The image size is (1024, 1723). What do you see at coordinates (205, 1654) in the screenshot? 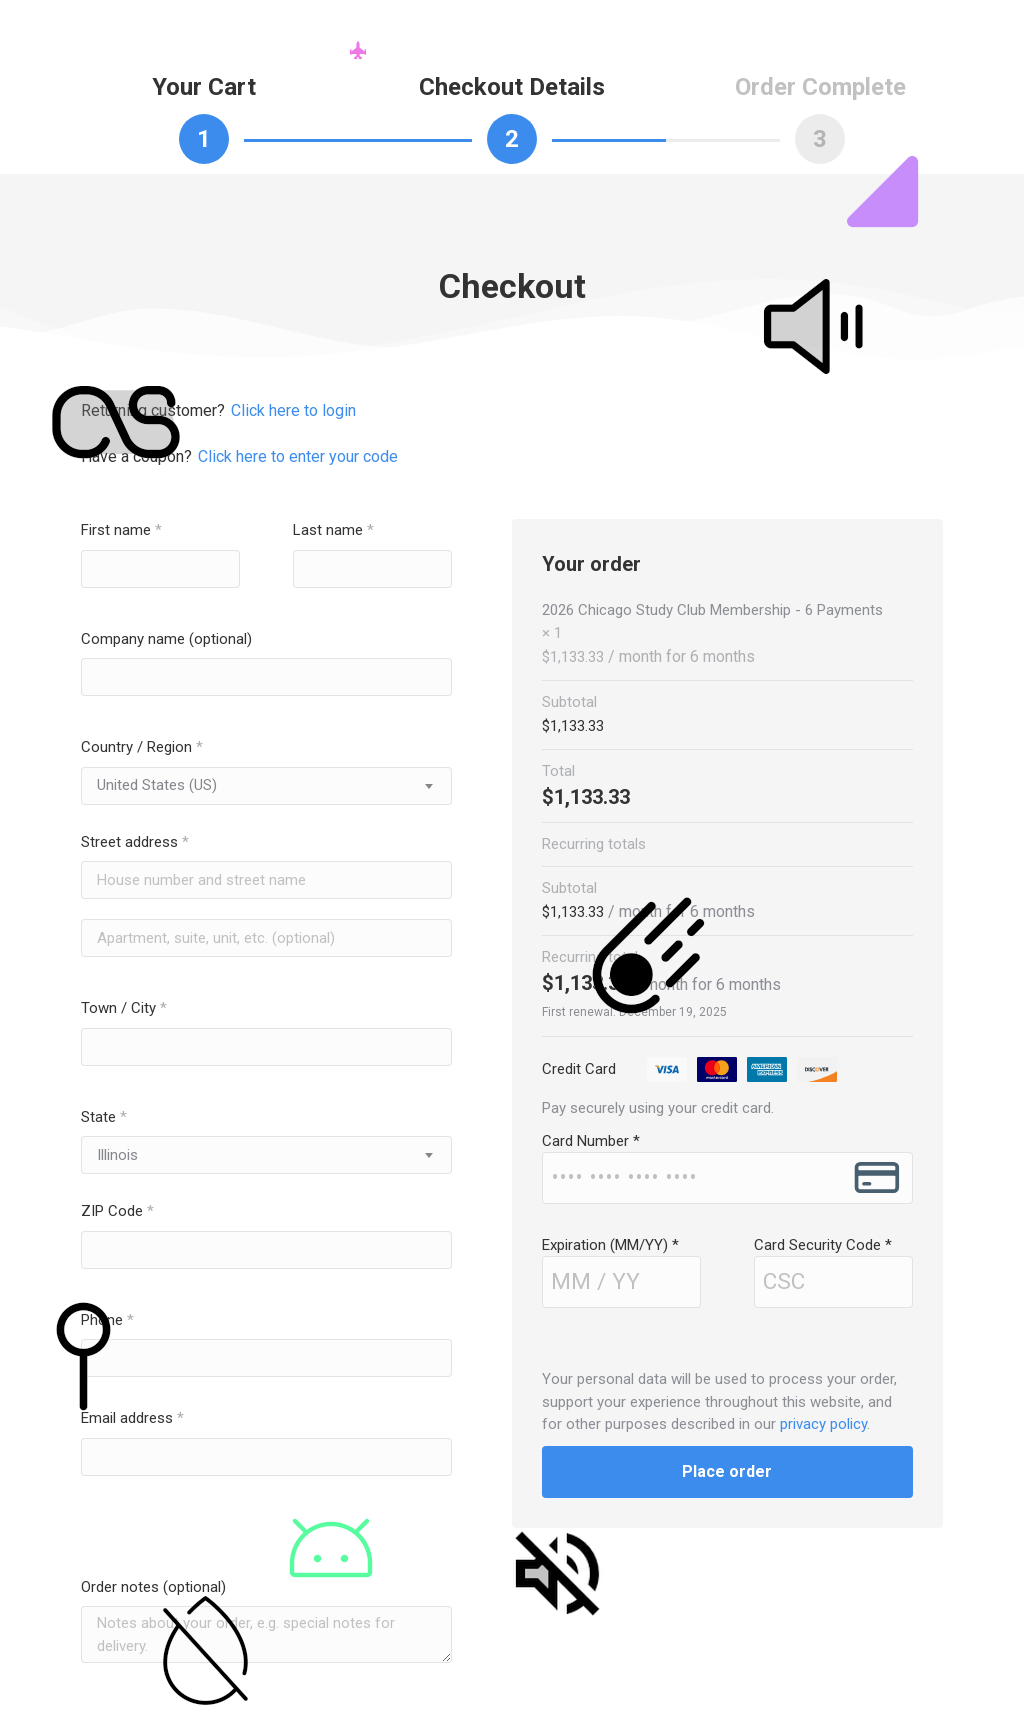
I see `disable water or liquid detection` at bounding box center [205, 1654].